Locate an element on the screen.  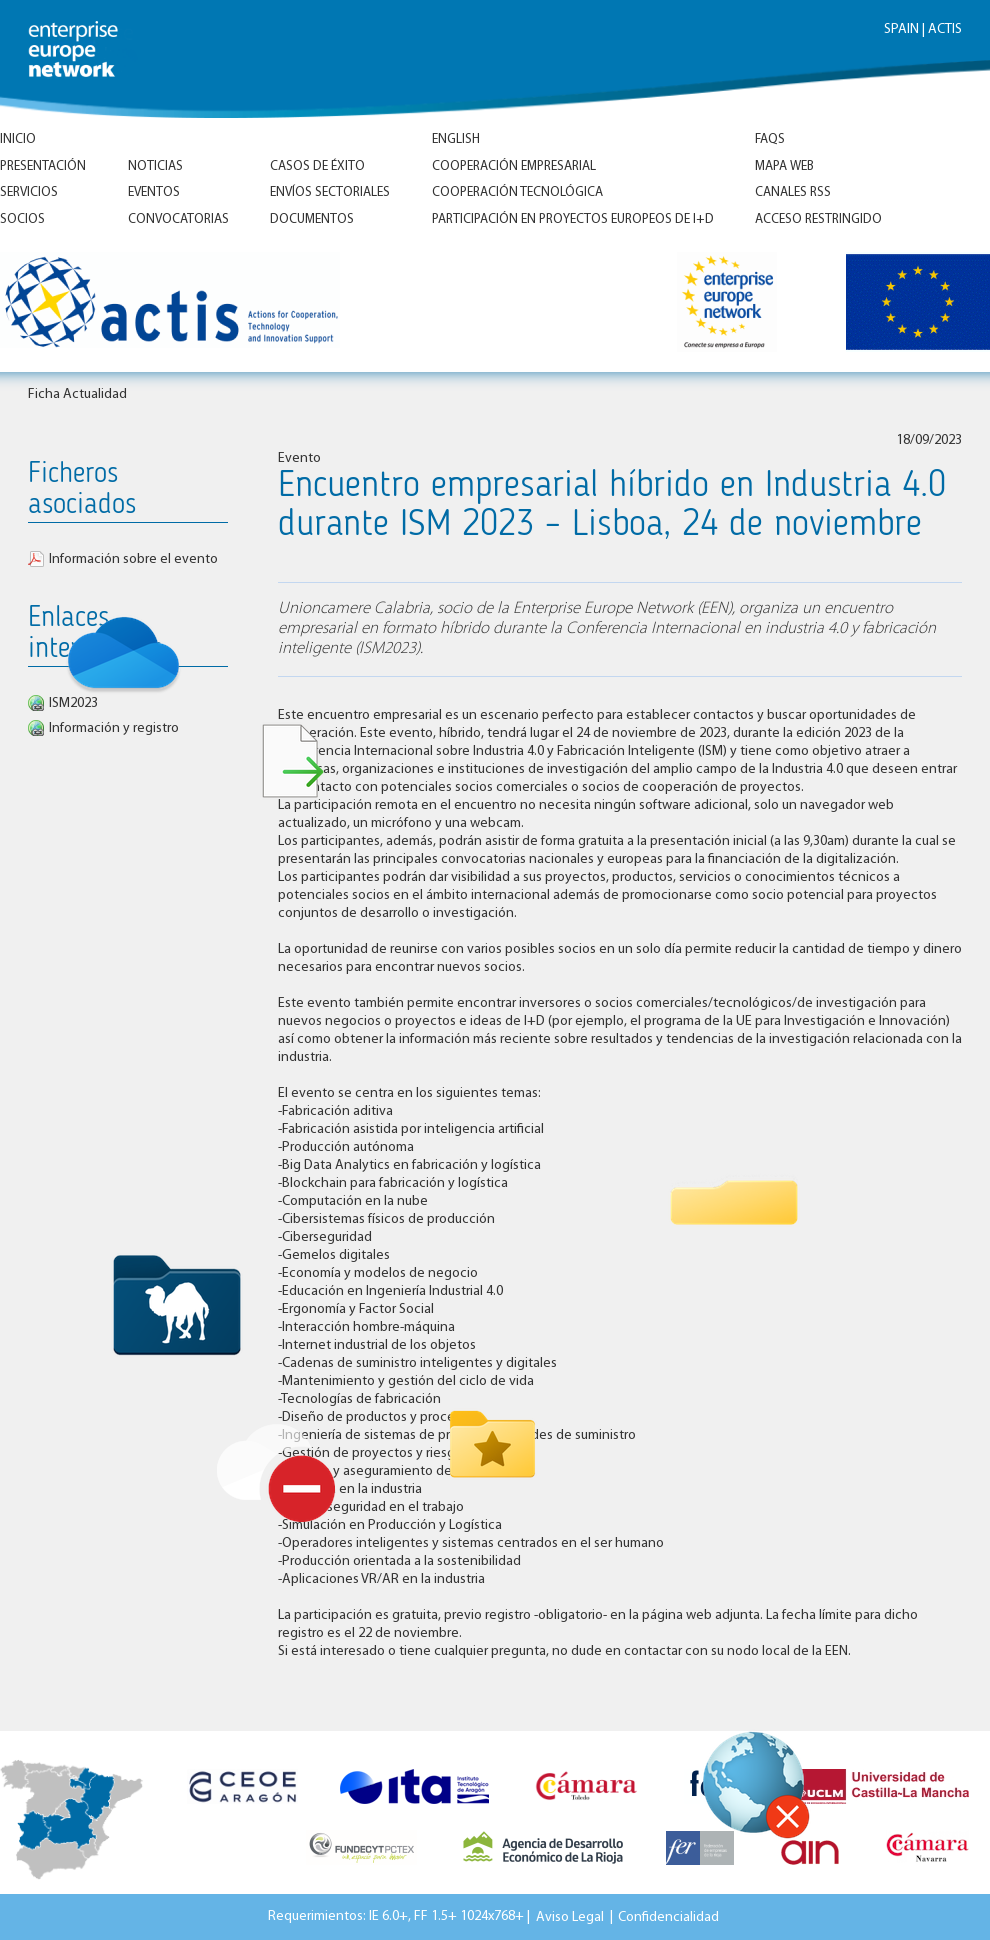
move file to another location is located at coordinates (290, 761).